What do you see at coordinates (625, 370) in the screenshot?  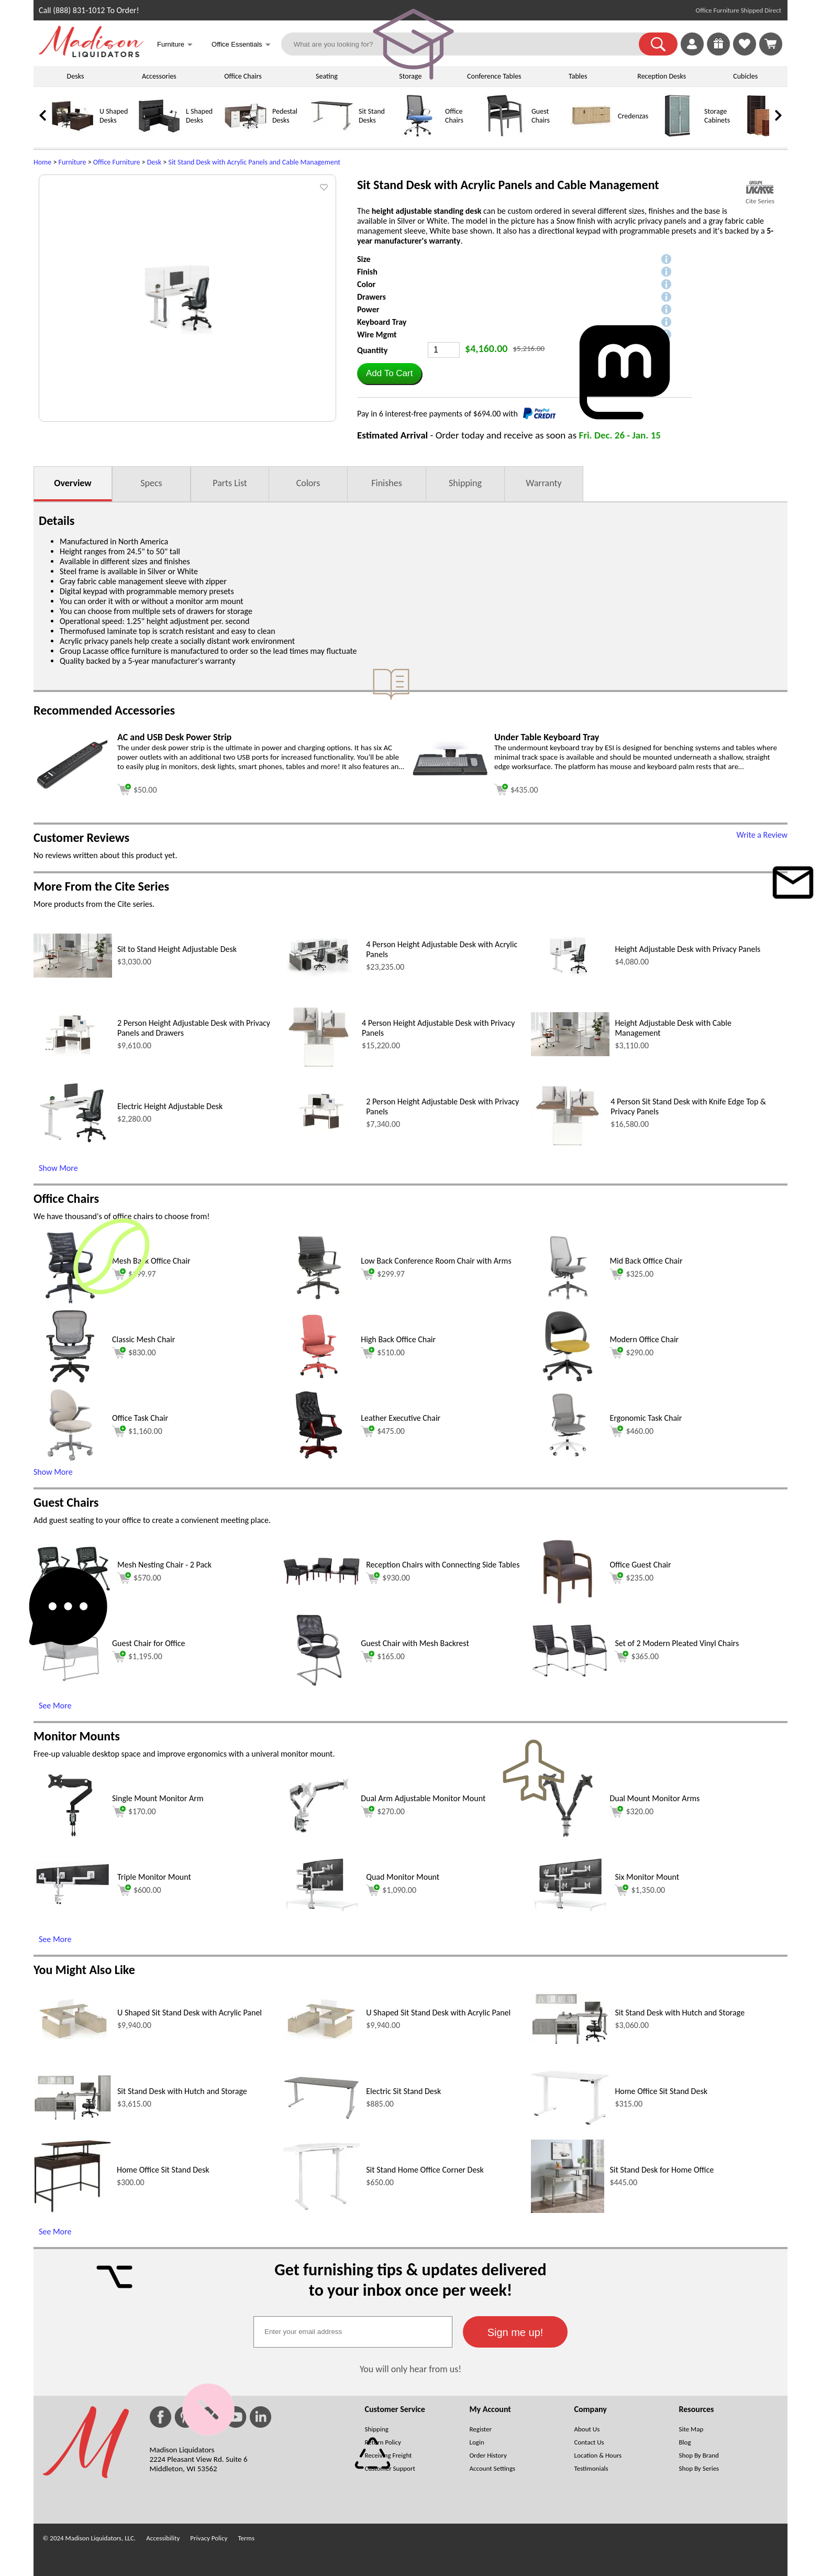 I see `open mastodon app` at bounding box center [625, 370].